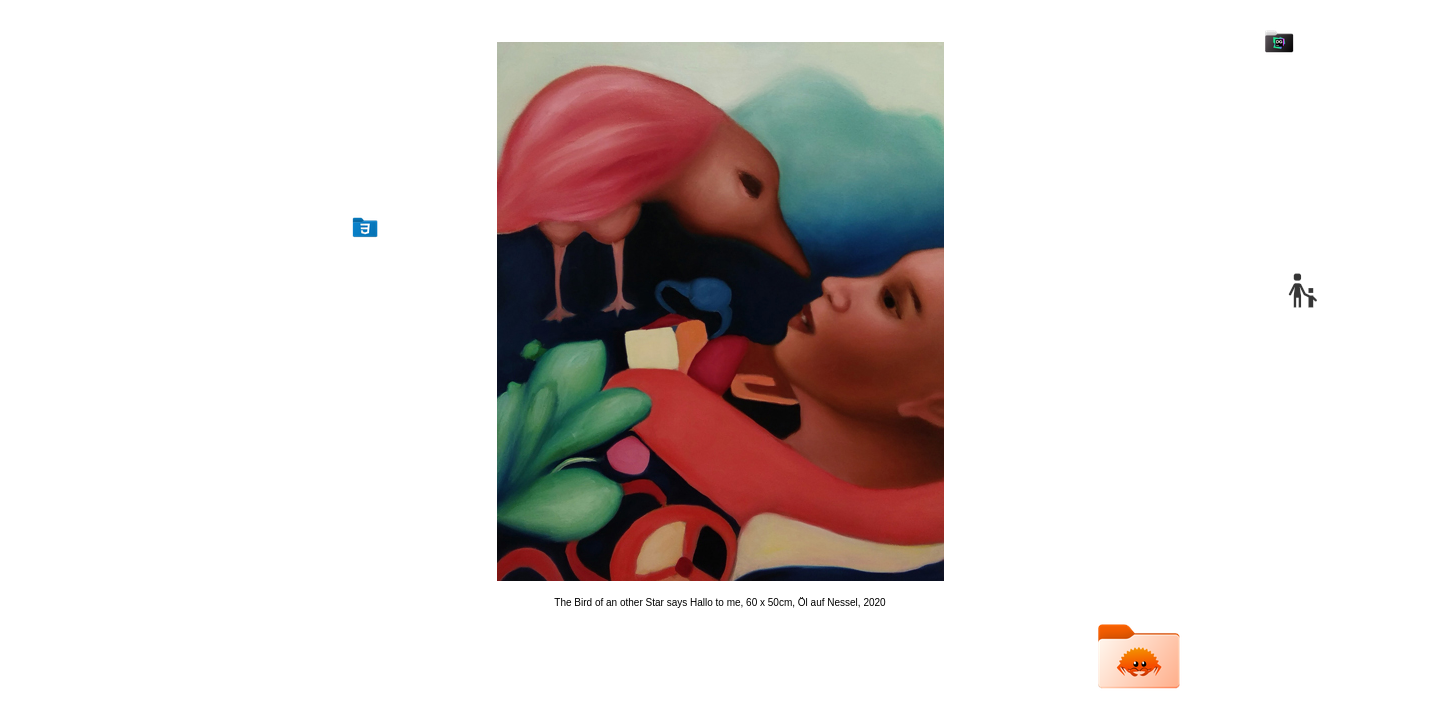  What do you see at coordinates (1138, 658) in the screenshot?
I see `open rust programming projects folder` at bounding box center [1138, 658].